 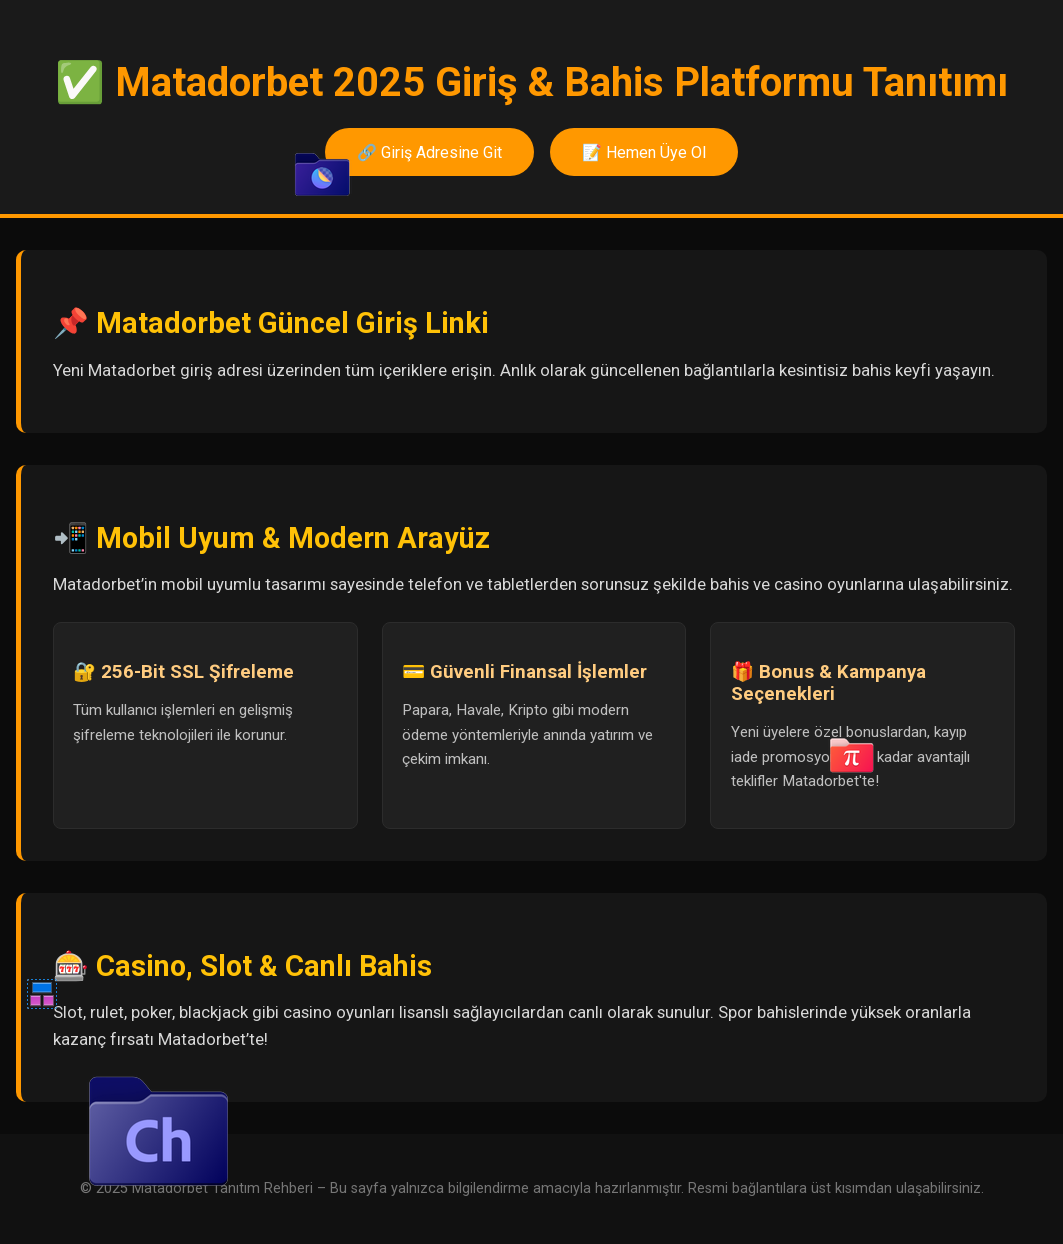 I want to click on open wondershare pixcut project folder, so click(x=322, y=176).